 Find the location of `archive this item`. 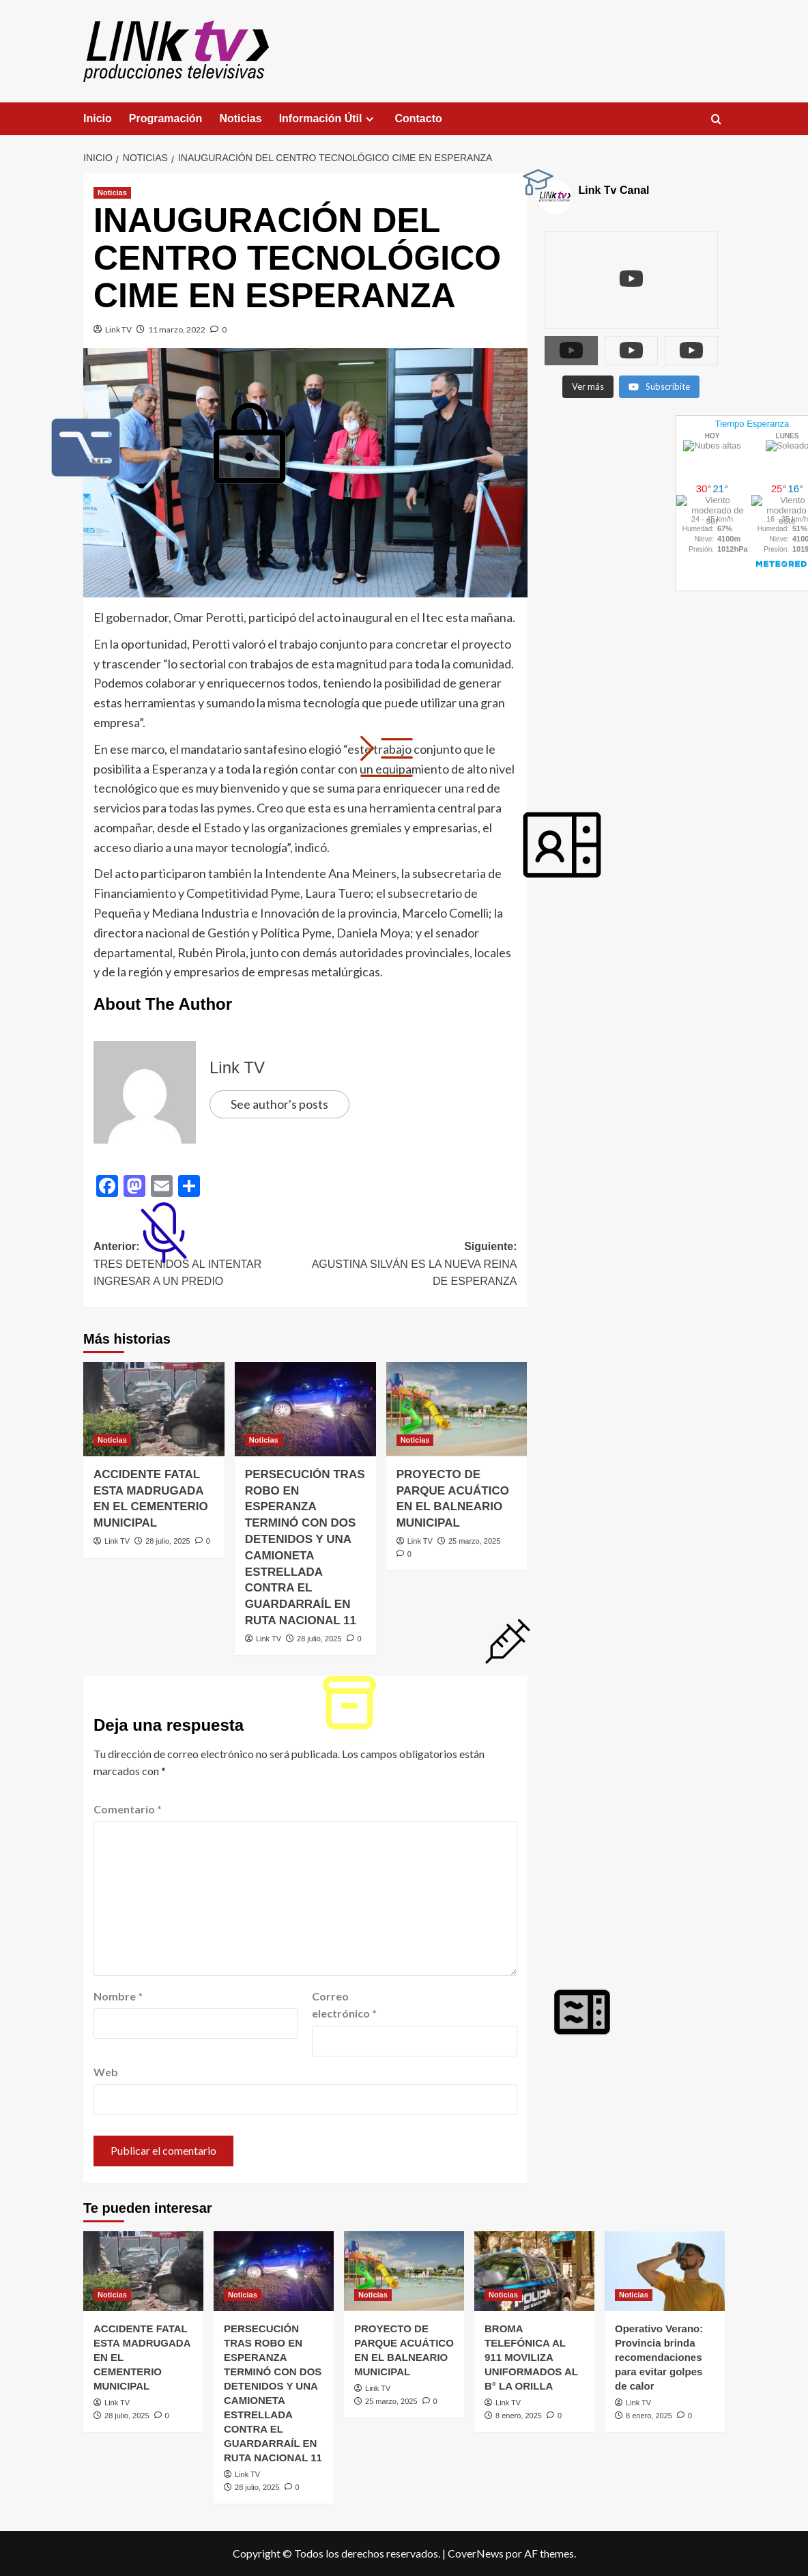

archive this item is located at coordinates (349, 1703).